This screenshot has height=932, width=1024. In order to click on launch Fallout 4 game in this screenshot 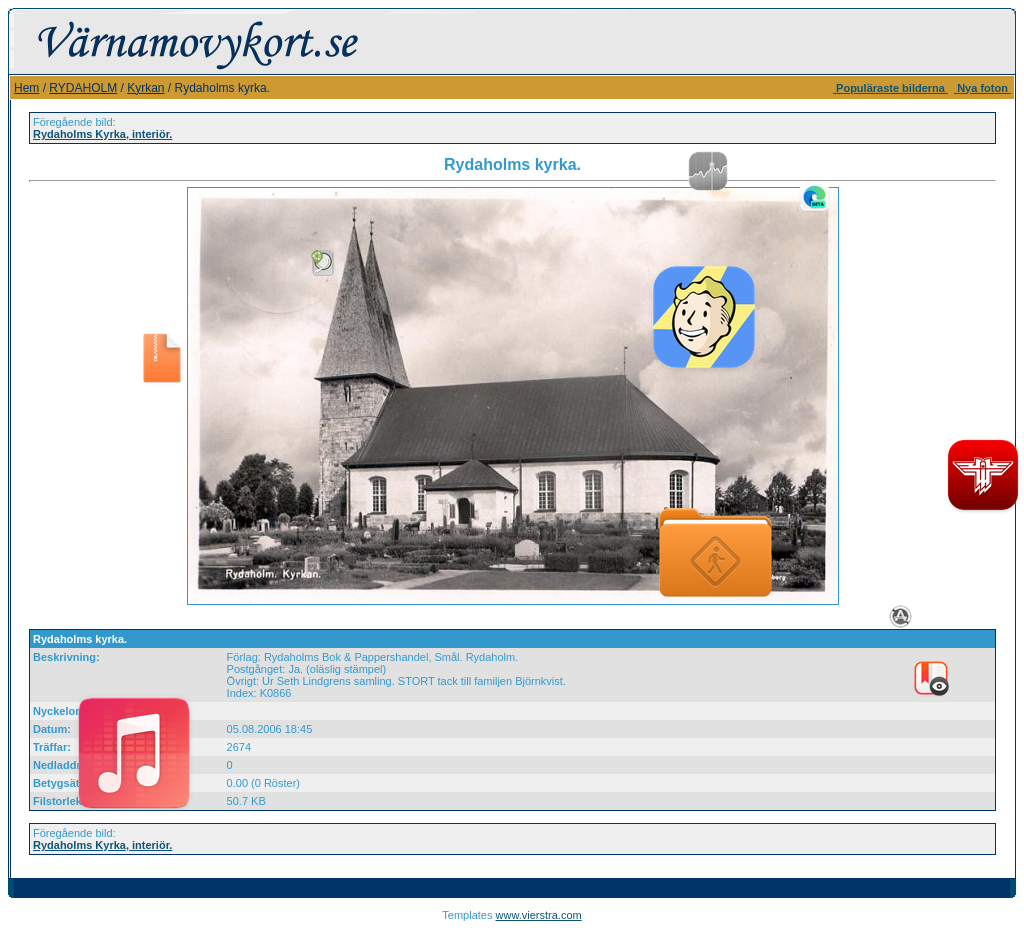, I will do `click(704, 317)`.